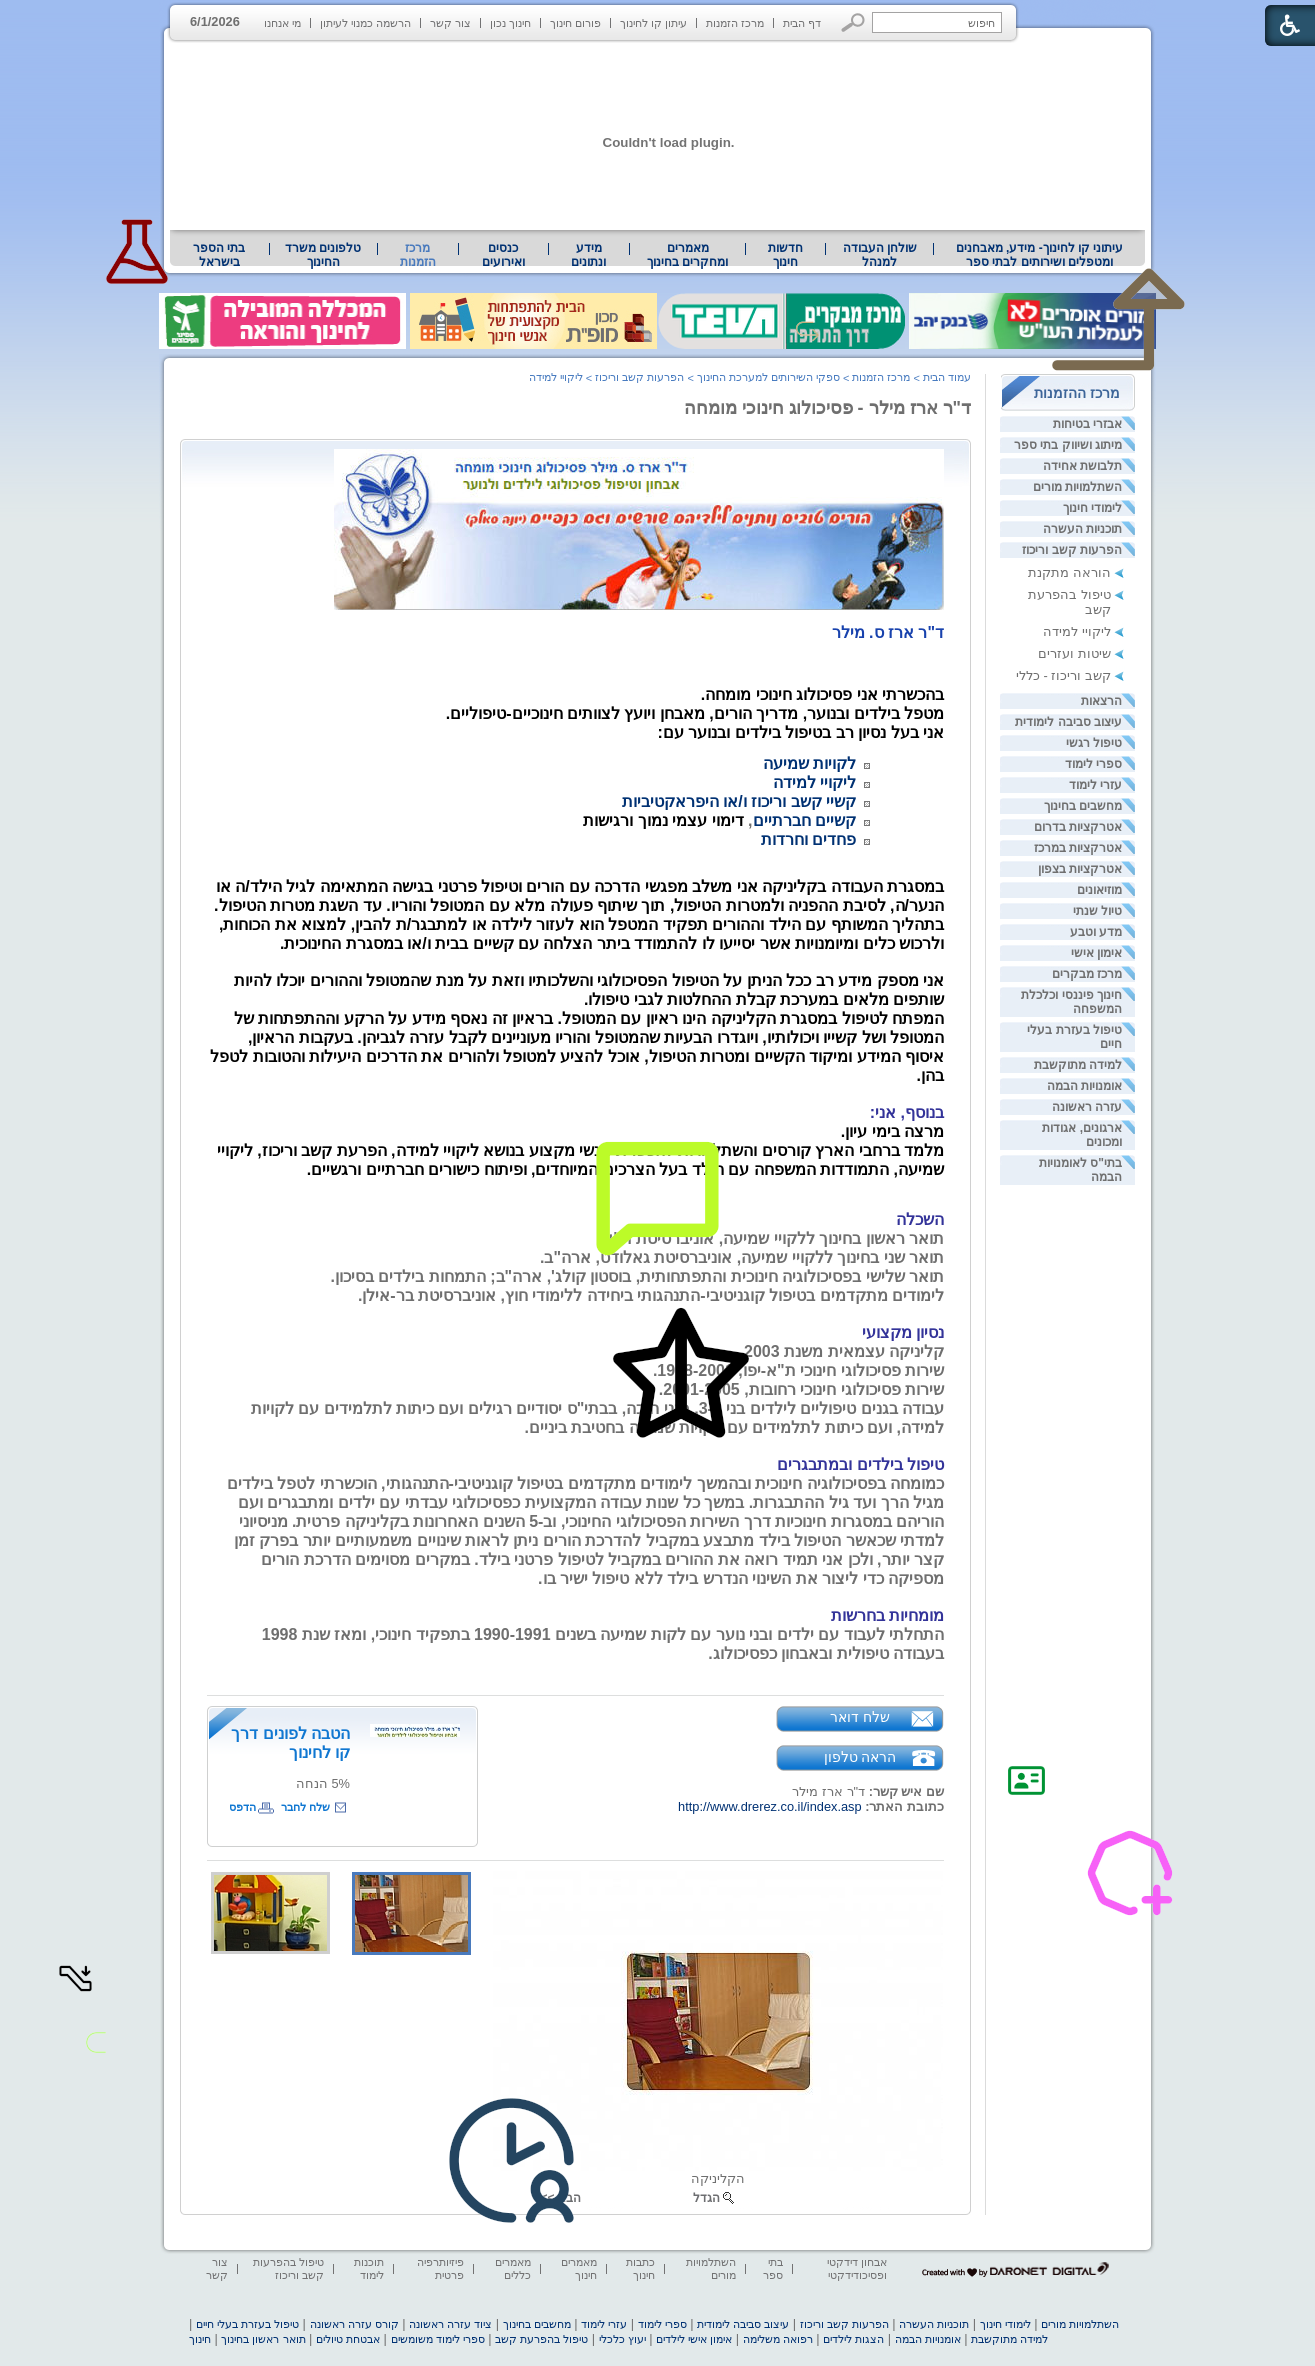 The width and height of the screenshot is (1315, 2366). What do you see at coordinates (96, 2042) in the screenshot?
I see `indicates a proper subset relationship in mathematical notation` at bounding box center [96, 2042].